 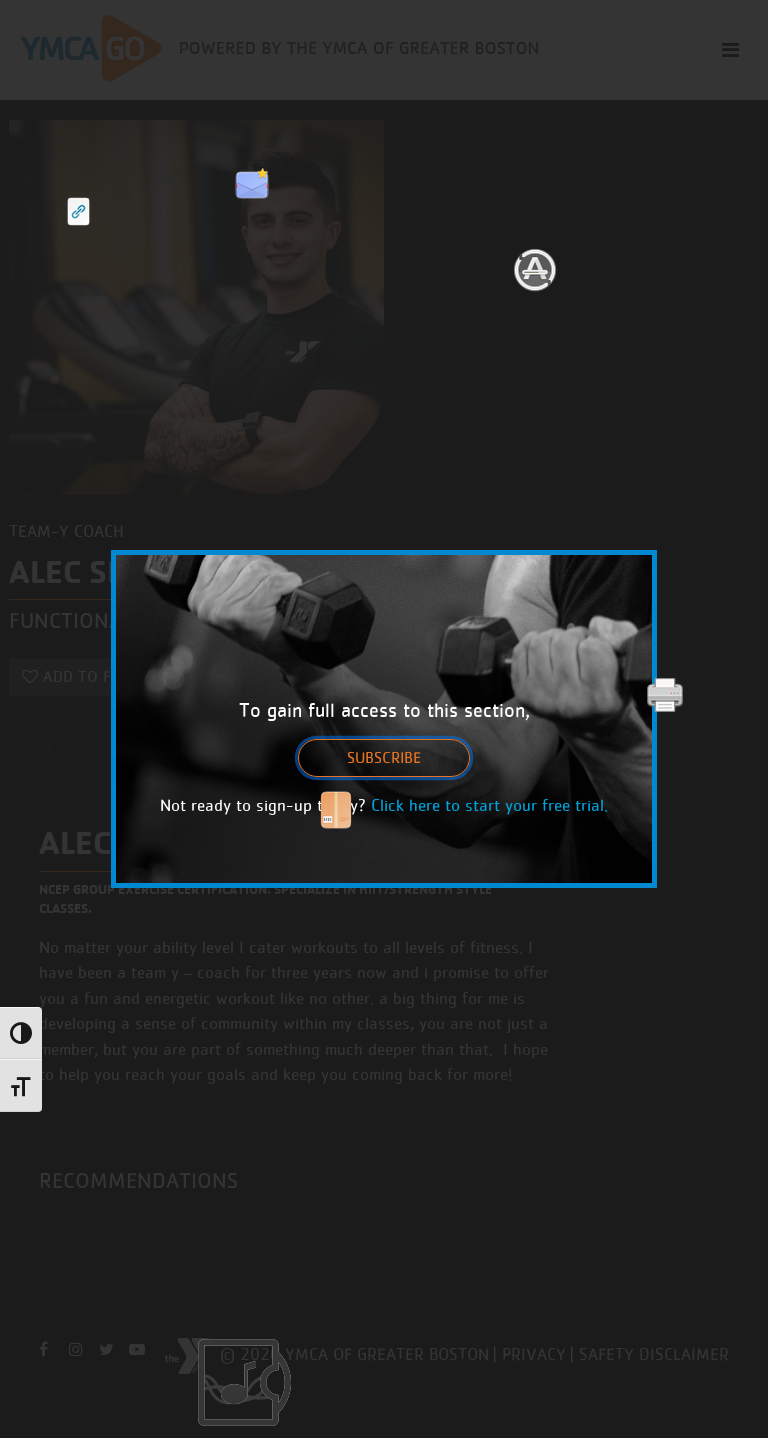 What do you see at coordinates (252, 185) in the screenshot?
I see `indicates unread email messages` at bounding box center [252, 185].